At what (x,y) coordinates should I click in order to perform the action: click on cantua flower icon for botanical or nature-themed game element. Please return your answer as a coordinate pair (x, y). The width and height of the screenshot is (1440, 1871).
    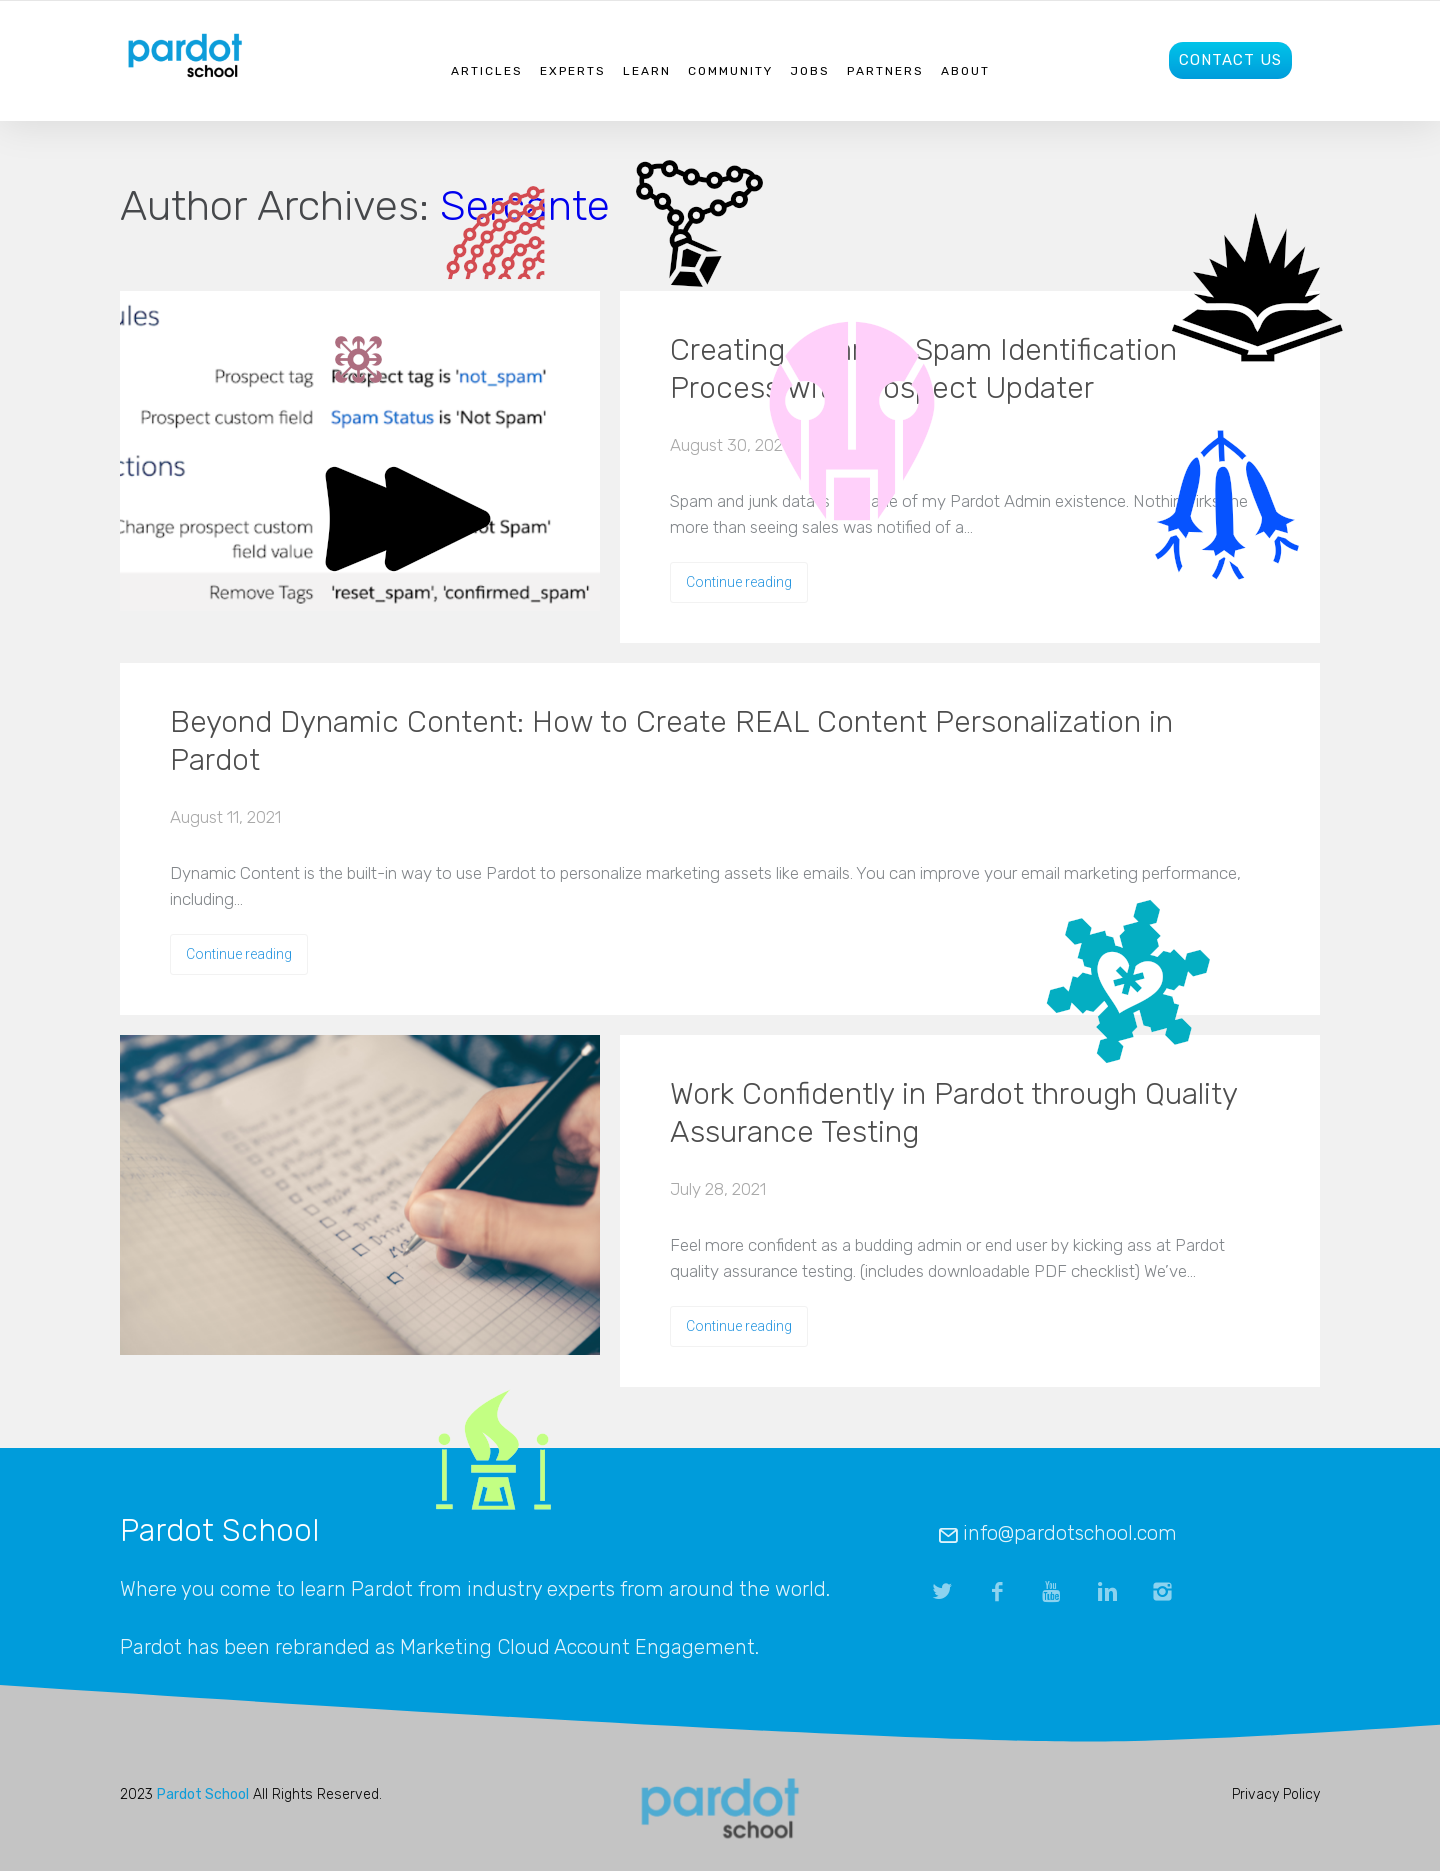
    Looking at the image, I should click on (1227, 505).